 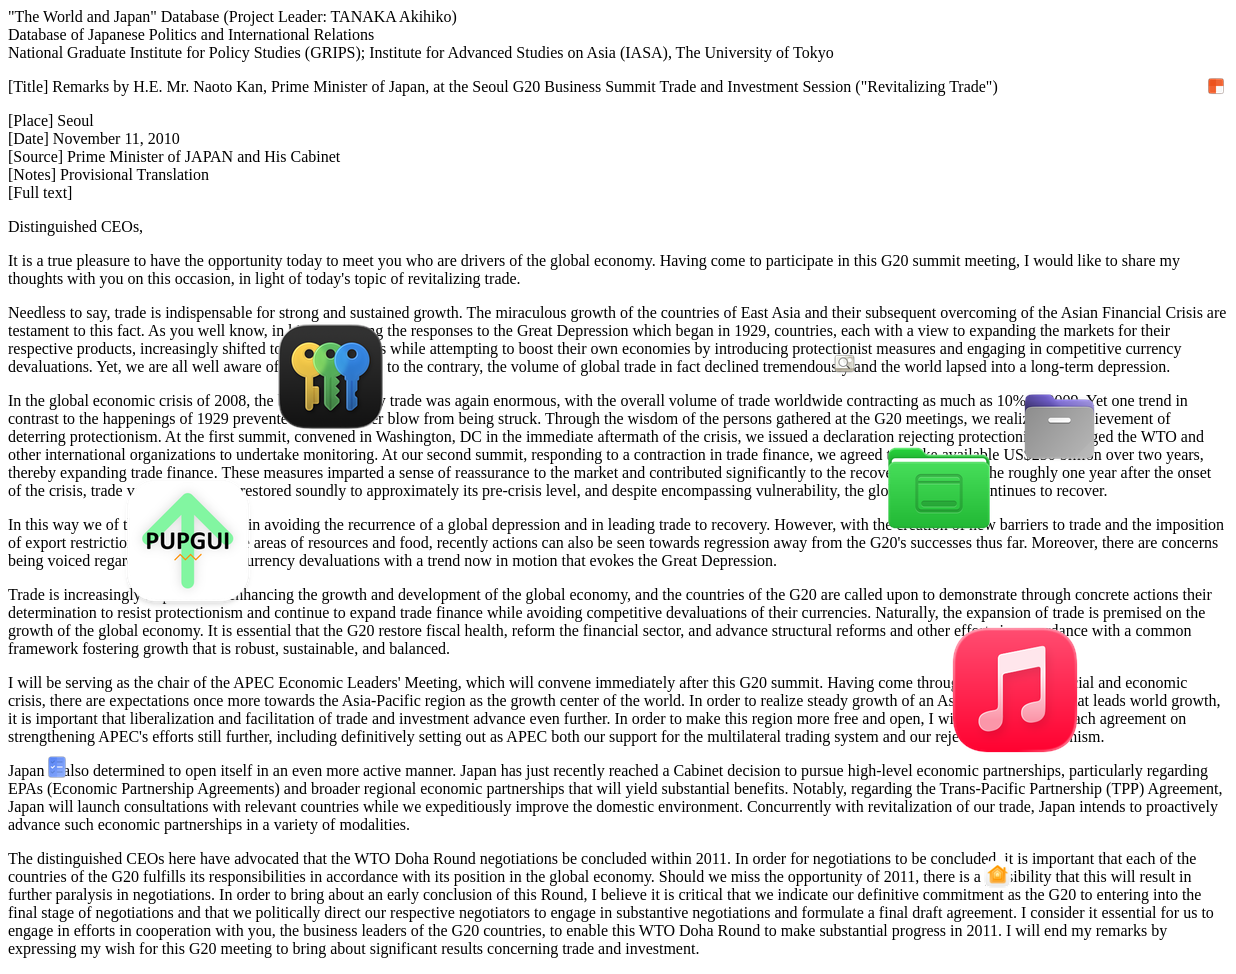 What do you see at coordinates (188, 541) in the screenshot?
I see `launch ProtonUp-Qt to manage Proton and Wine compatibility tools` at bounding box center [188, 541].